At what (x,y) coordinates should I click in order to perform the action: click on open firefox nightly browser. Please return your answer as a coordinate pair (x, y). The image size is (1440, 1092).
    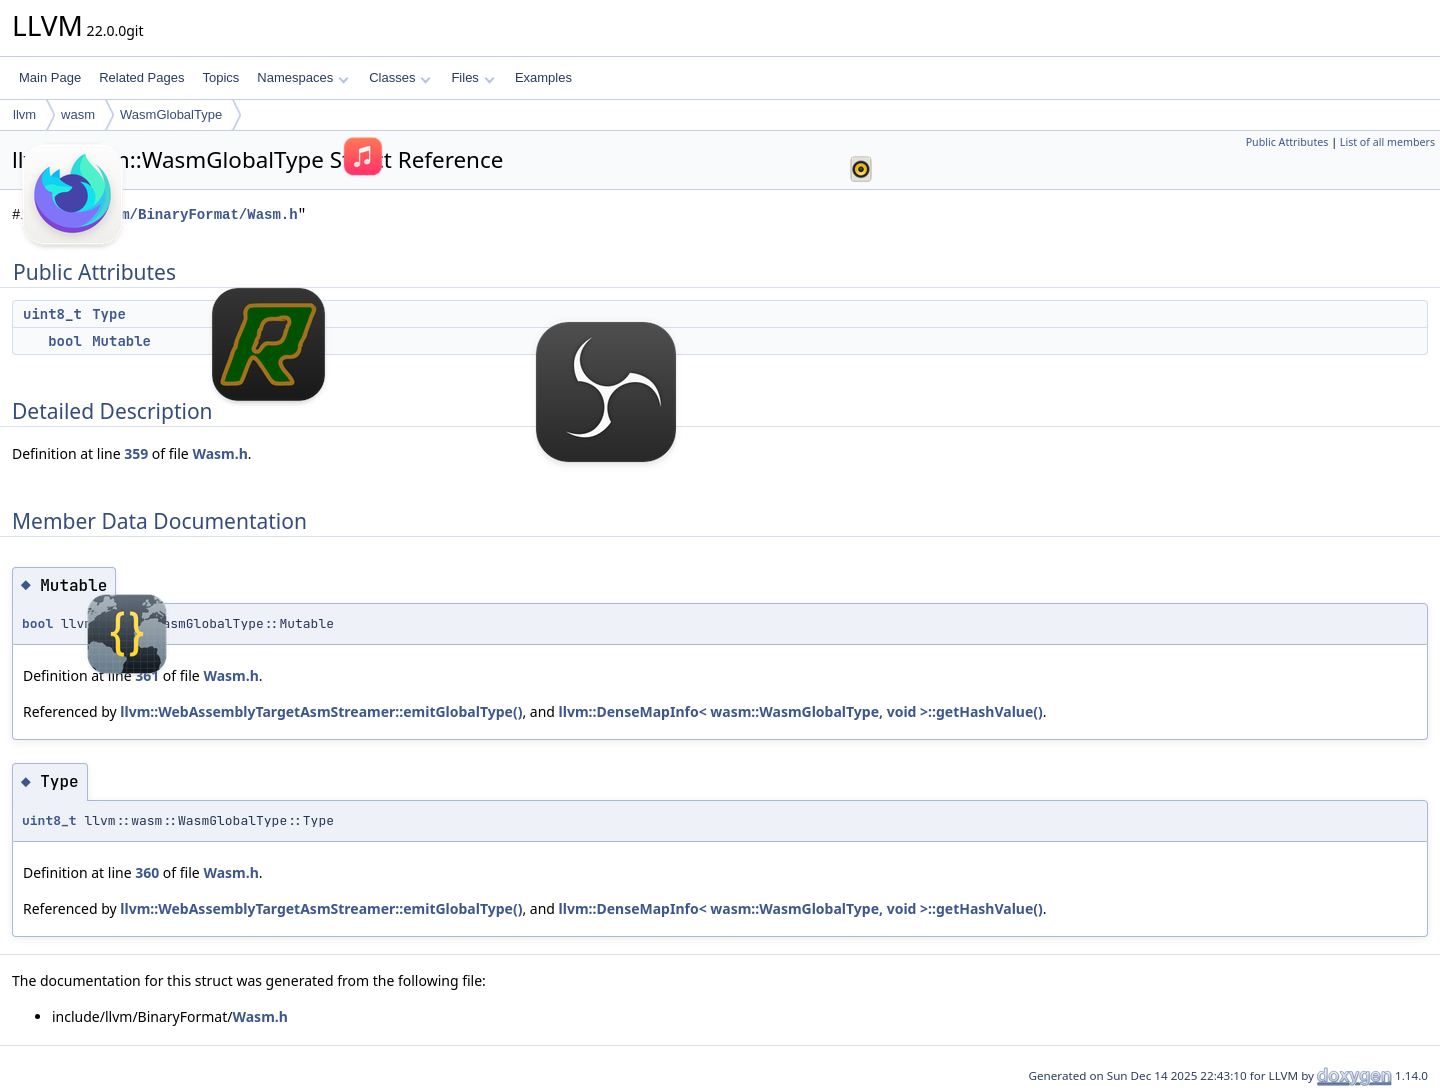
    Looking at the image, I should click on (72, 194).